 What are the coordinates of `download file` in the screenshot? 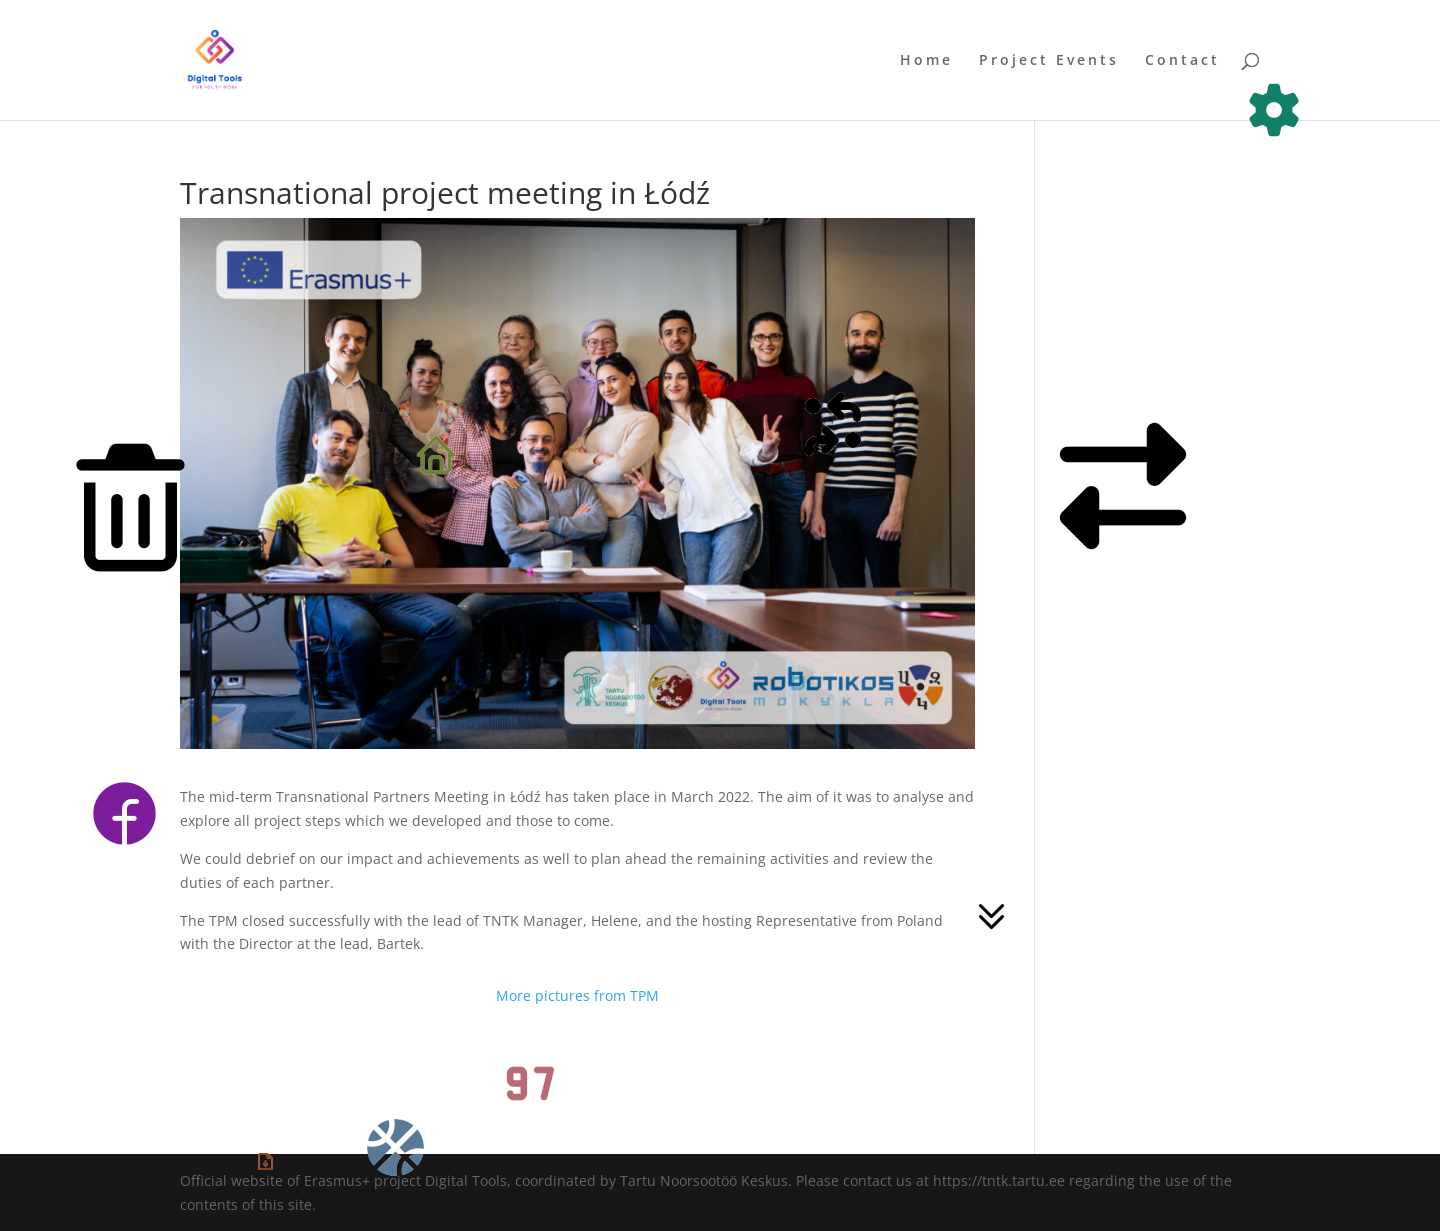 It's located at (265, 1161).